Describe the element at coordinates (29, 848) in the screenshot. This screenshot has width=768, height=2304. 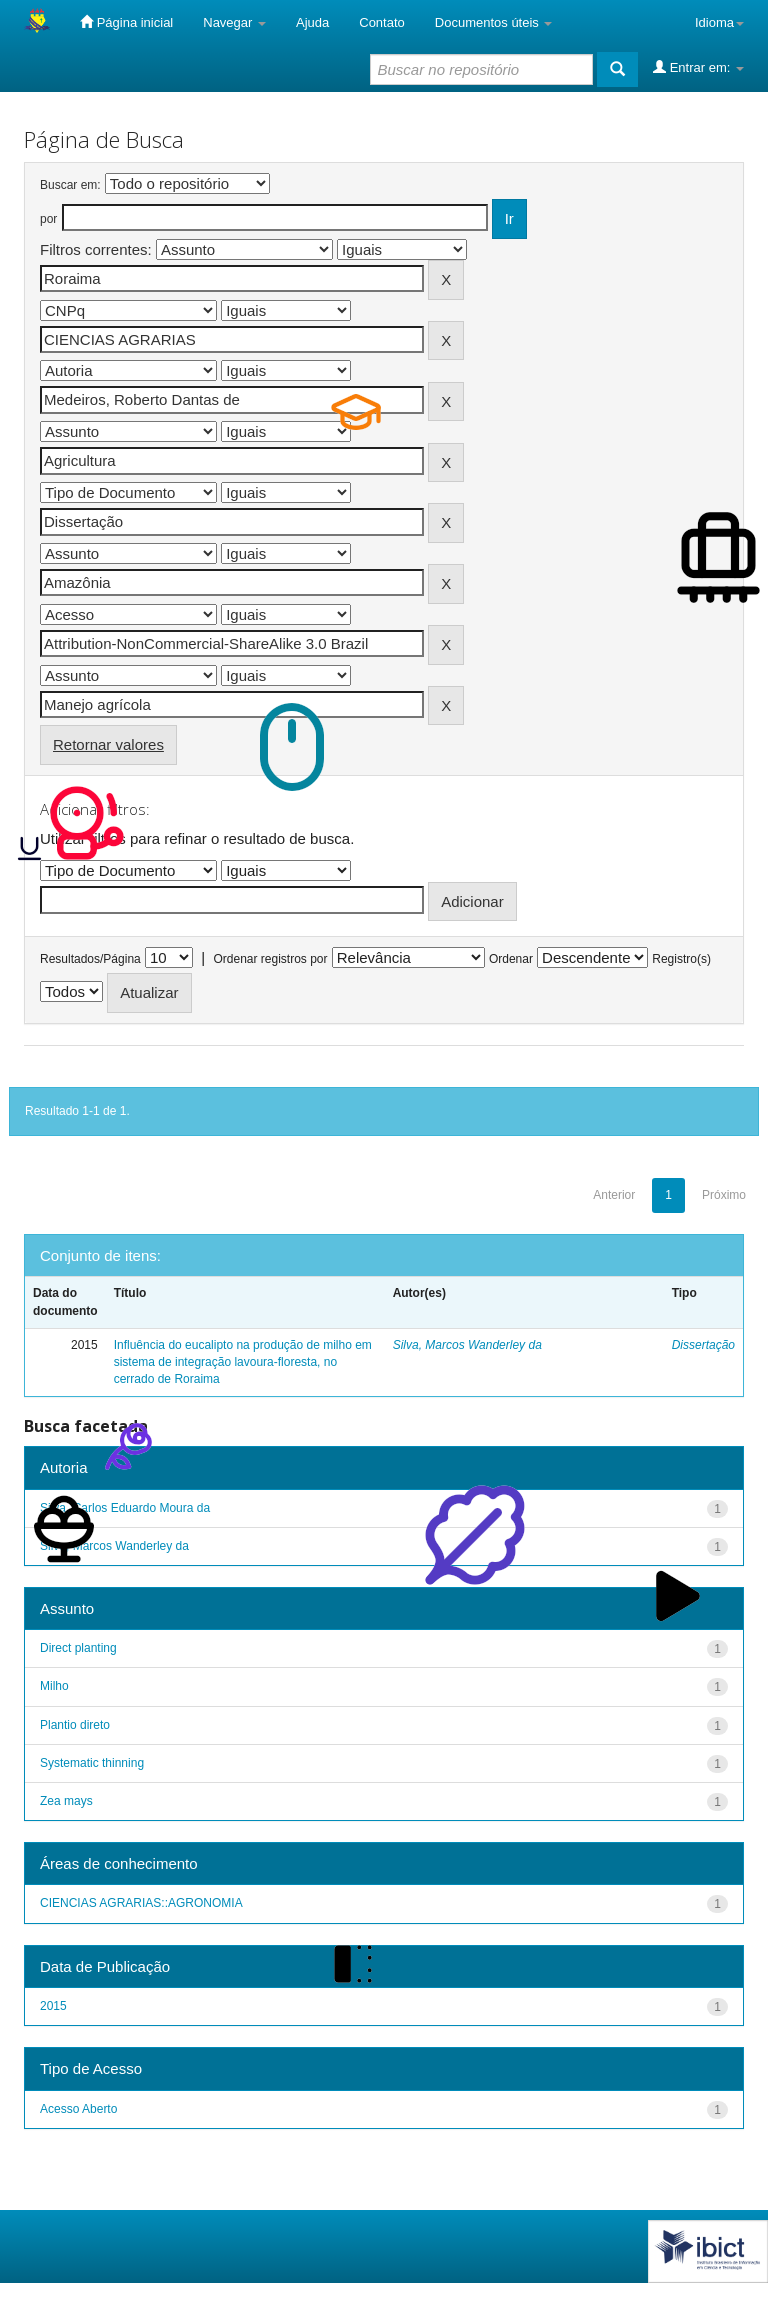
I see `apply underline formatting to selected text` at that location.